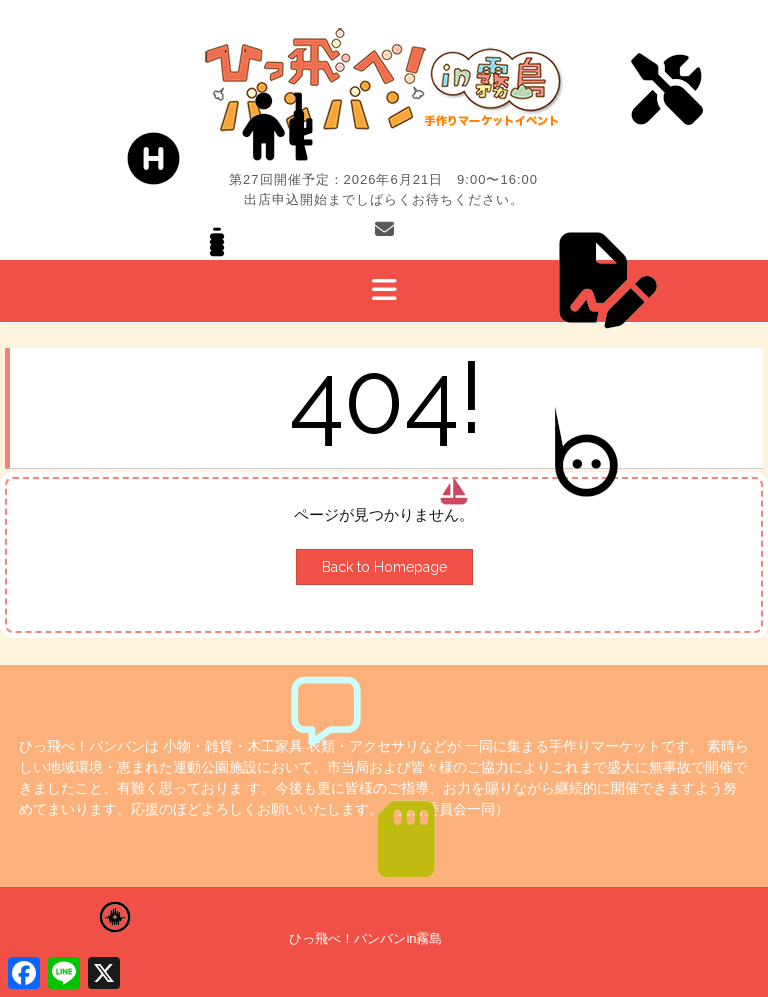 The width and height of the screenshot is (768, 997). Describe the element at coordinates (454, 491) in the screenshot. I see `navigate to sailing or boating features` at that location.